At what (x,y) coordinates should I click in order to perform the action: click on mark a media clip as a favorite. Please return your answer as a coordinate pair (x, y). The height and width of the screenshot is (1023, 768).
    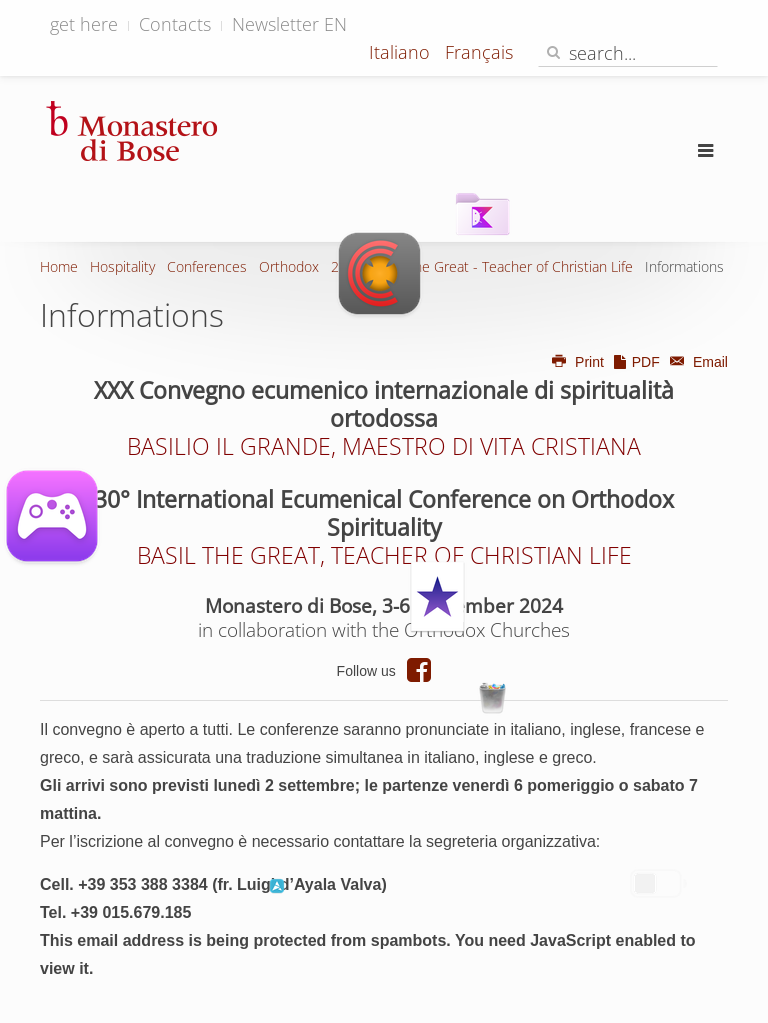
    Looking at the image, I should click on (437, 596).